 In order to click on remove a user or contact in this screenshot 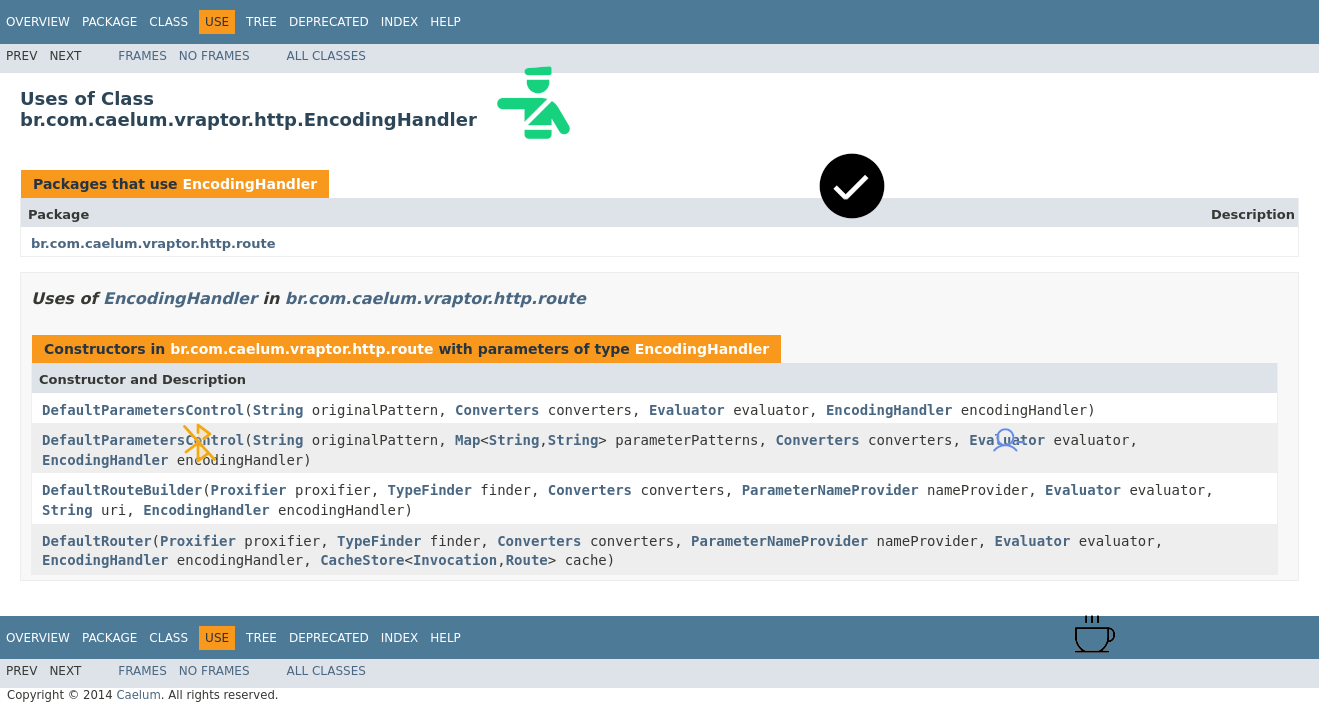, I will do `click(1008, 441)`.